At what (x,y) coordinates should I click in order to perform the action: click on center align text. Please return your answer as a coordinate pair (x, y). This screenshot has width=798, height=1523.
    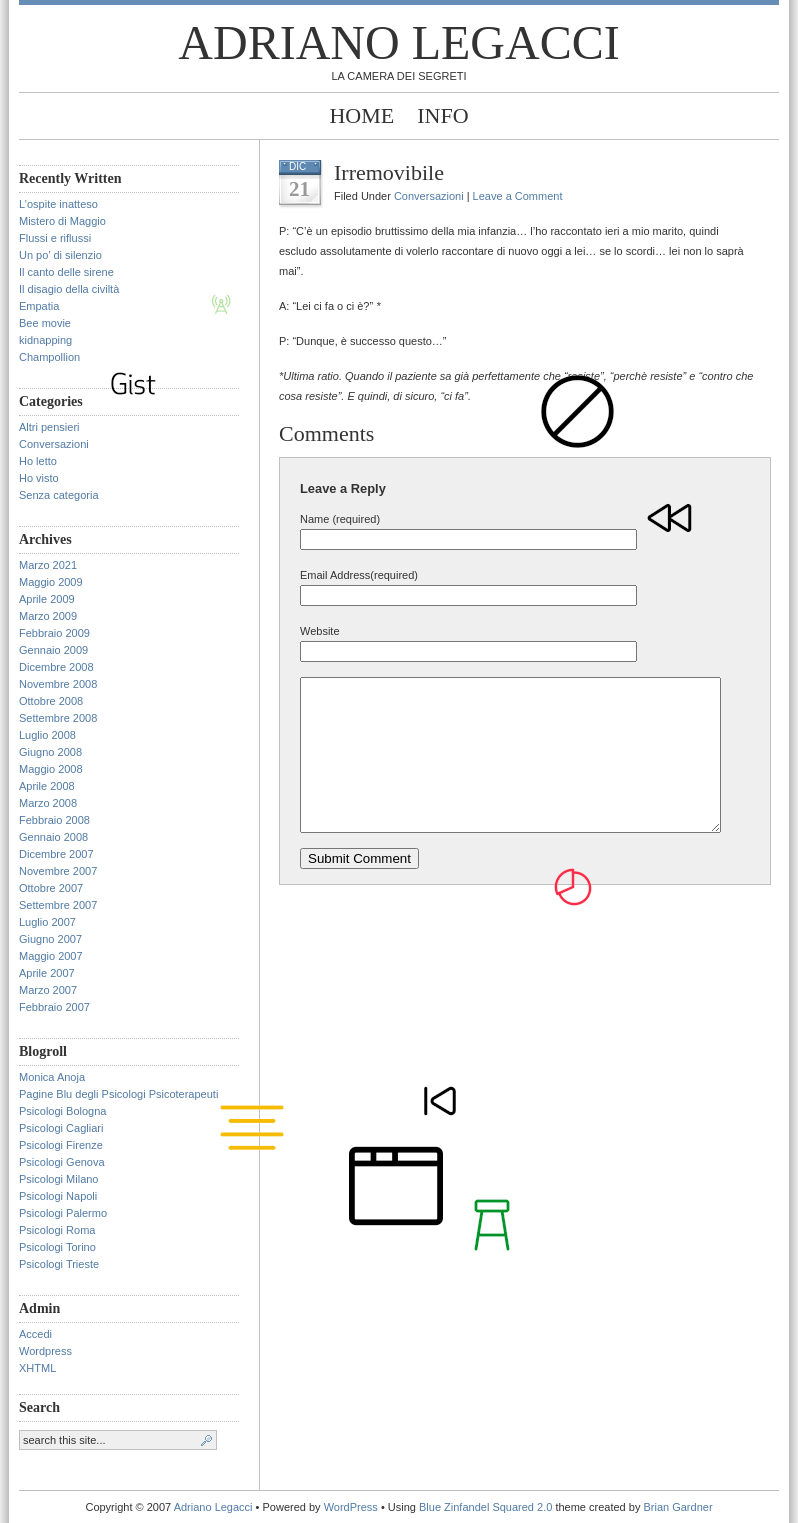
    Looking at the image, I should click on (252, 1129).